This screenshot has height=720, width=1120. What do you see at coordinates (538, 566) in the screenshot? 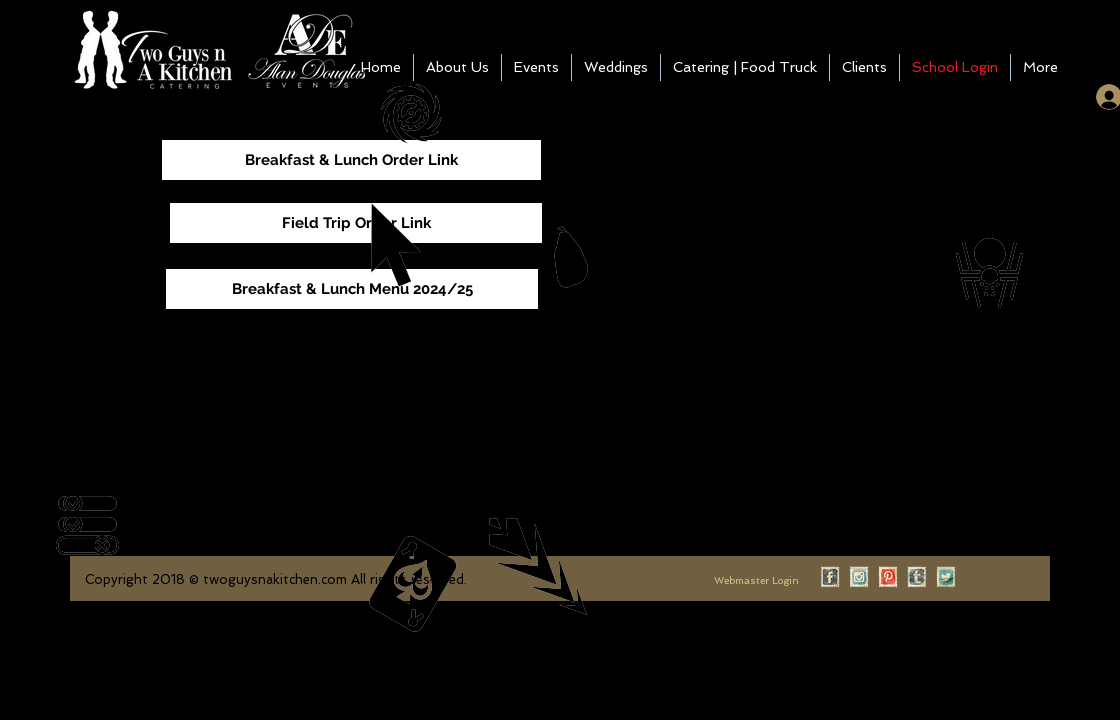
I see `indicates a combo attack or chain skill` at bounding box center [538, 566].